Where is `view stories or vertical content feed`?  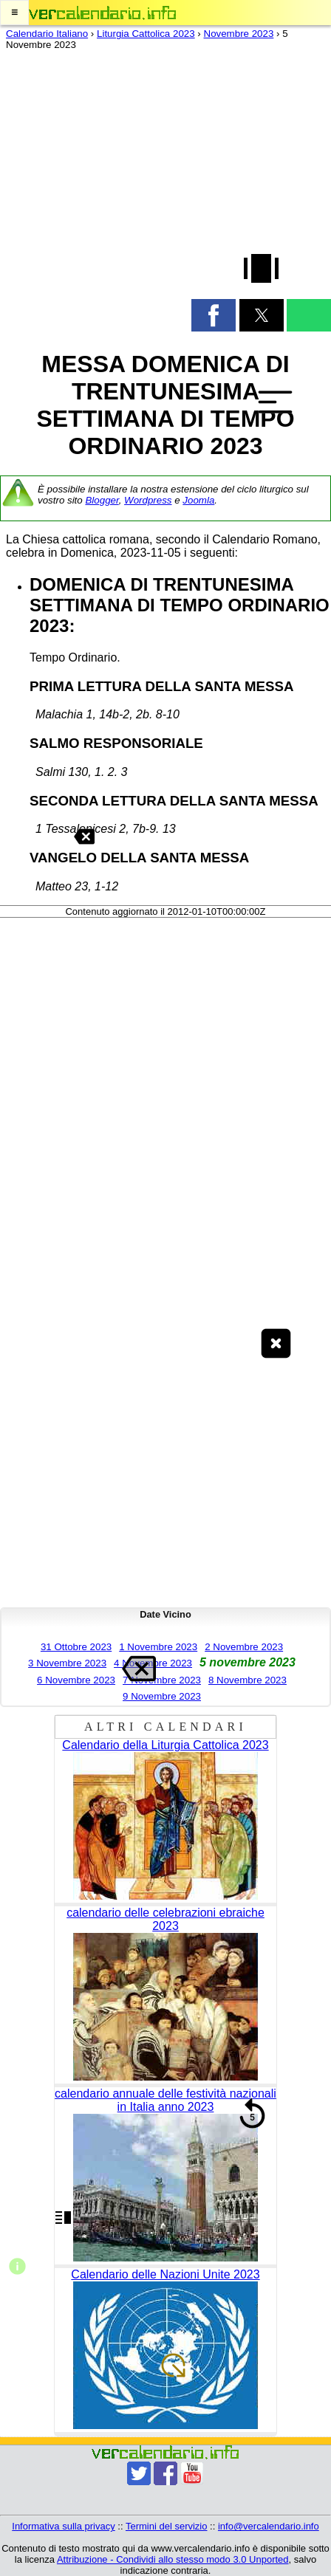
view stories or vertical content feed is located at coordinates (261, 269).